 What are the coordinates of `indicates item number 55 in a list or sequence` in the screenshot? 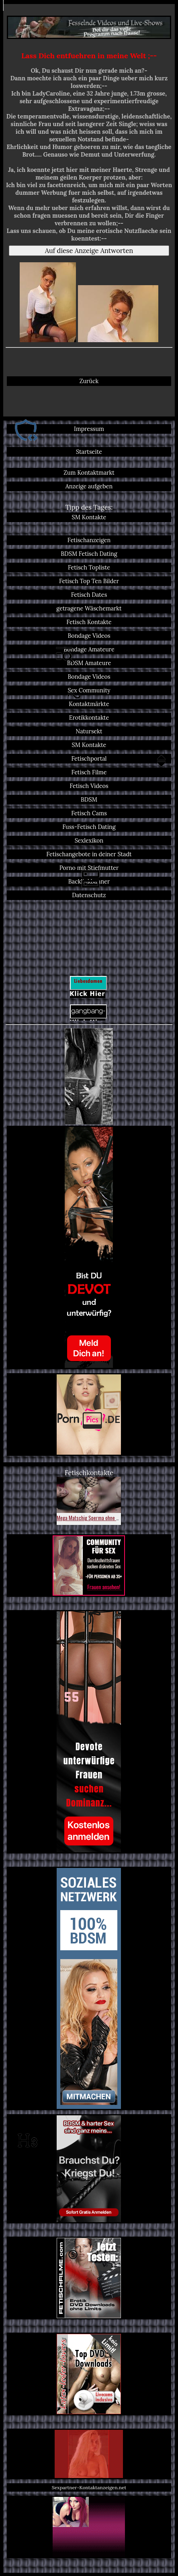 It's located at (72, 1697).